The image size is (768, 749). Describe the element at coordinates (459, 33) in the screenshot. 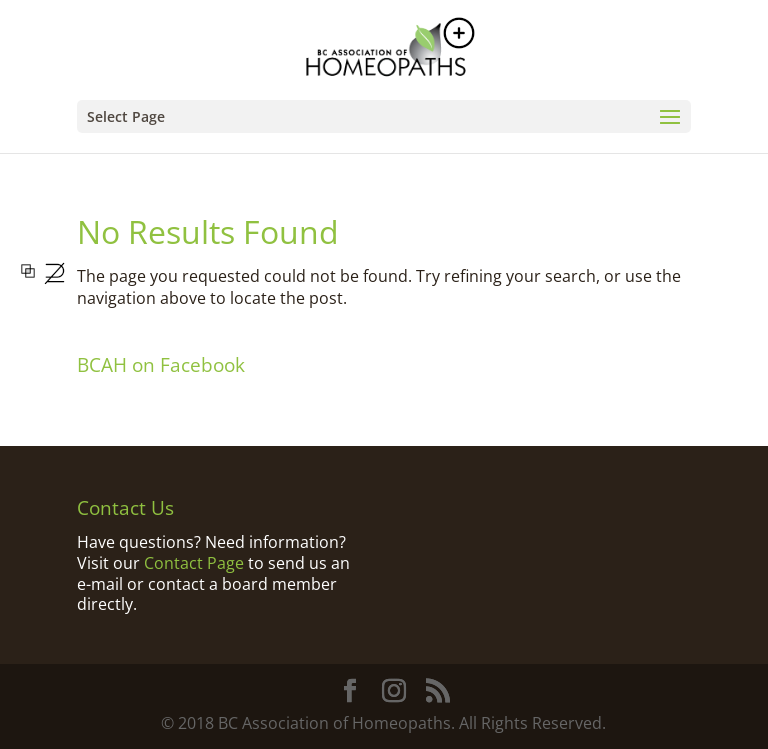

I see `add a new item` at that location.